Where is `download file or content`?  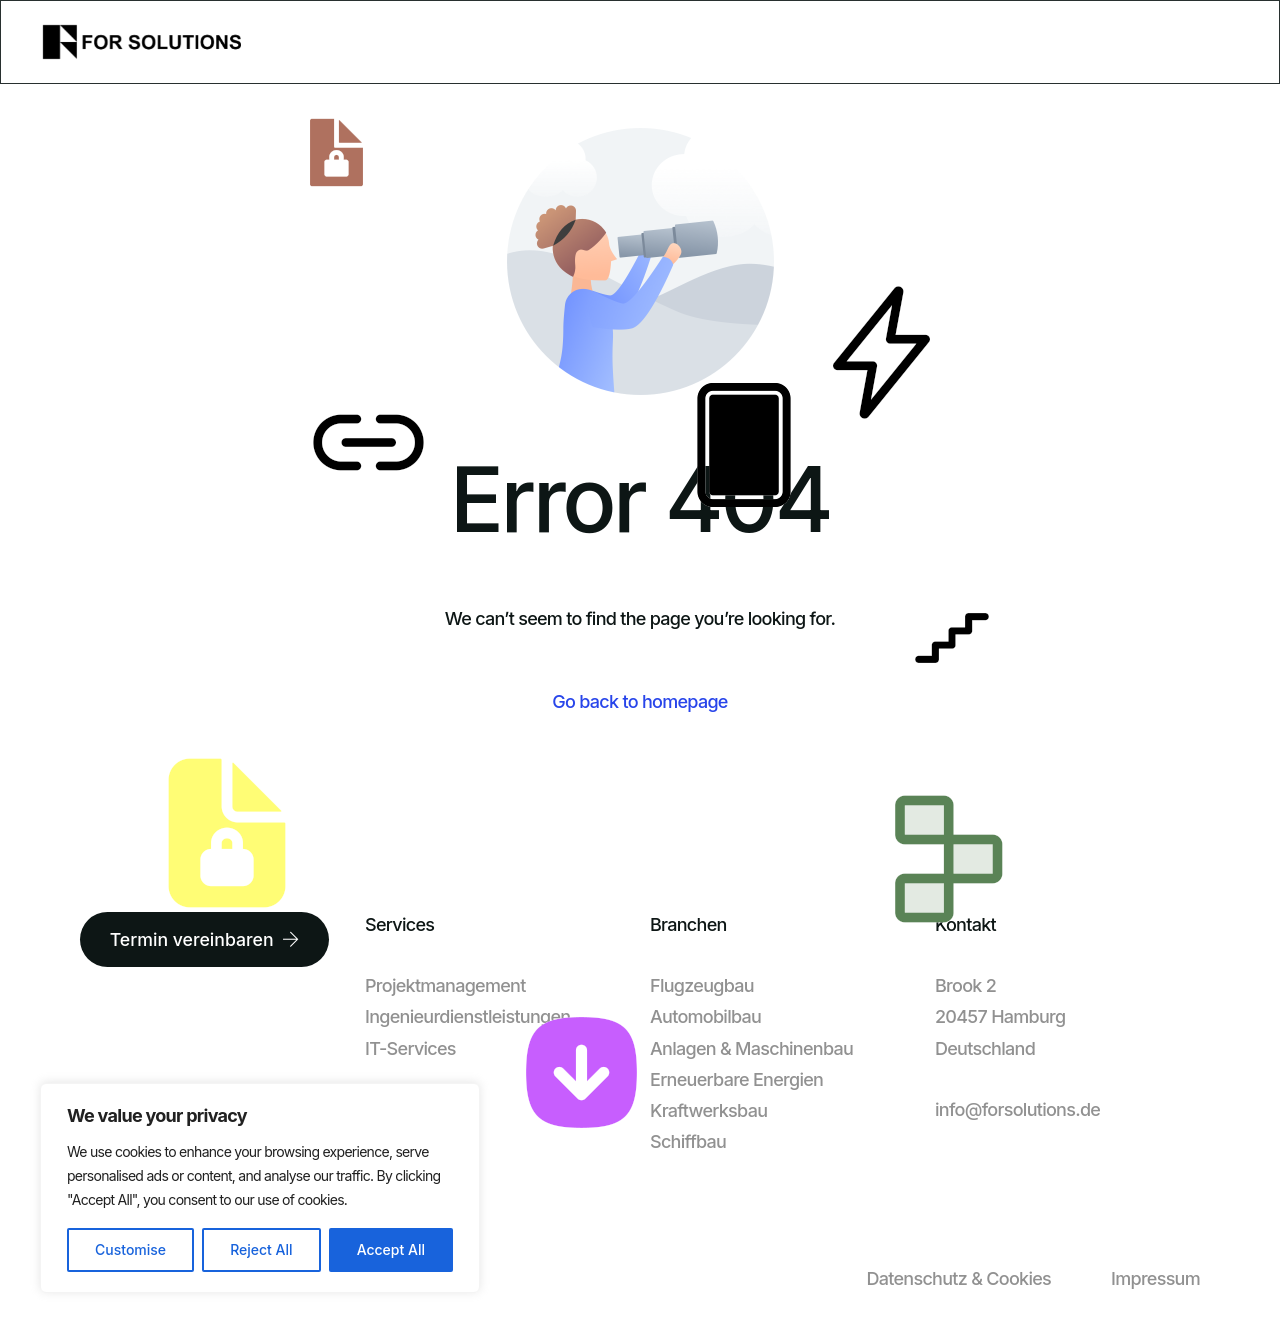 download file or content is located at coordinates (581, 1072).